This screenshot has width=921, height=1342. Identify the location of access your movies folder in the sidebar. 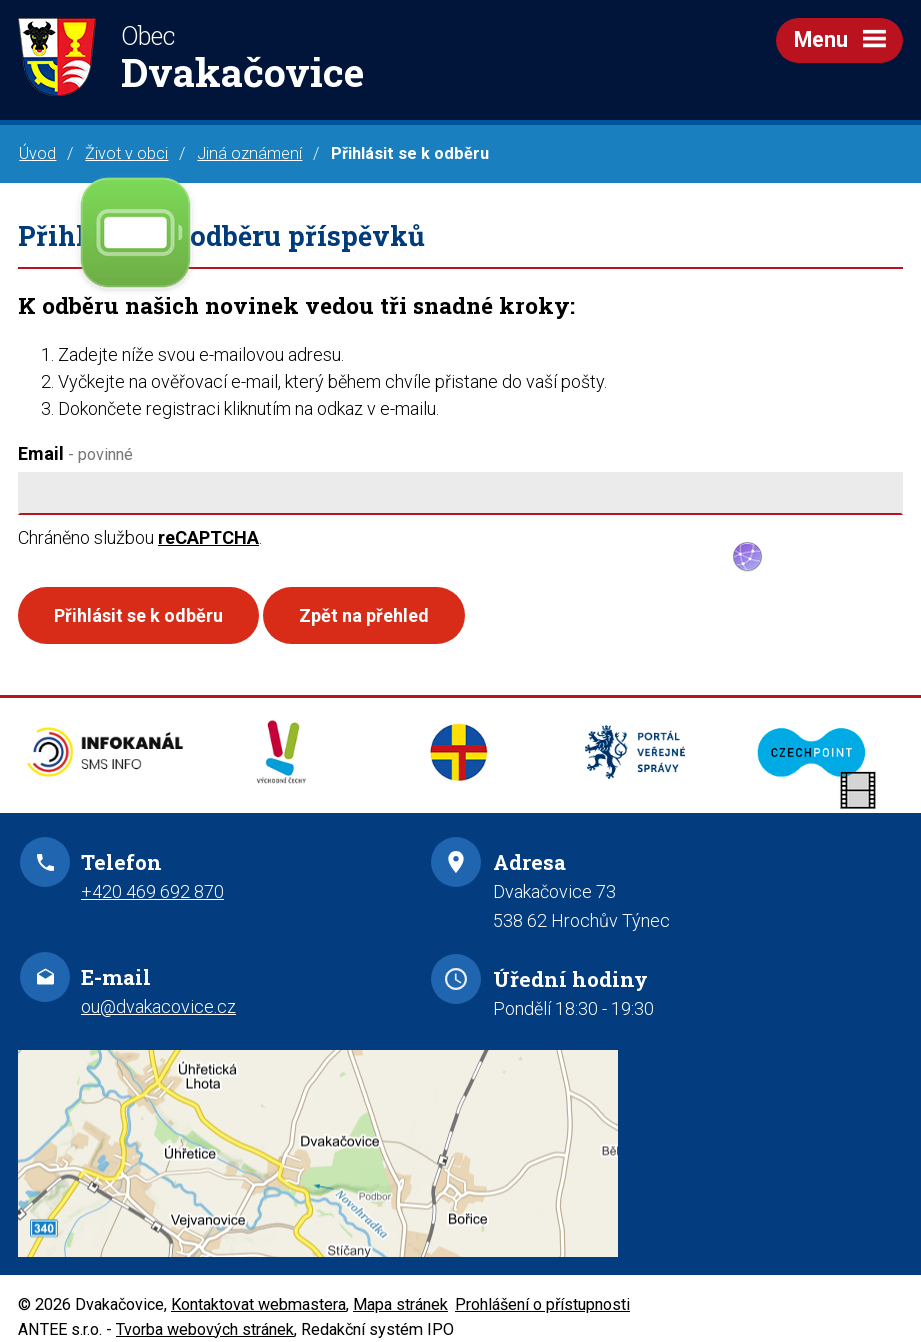
(858, 790).